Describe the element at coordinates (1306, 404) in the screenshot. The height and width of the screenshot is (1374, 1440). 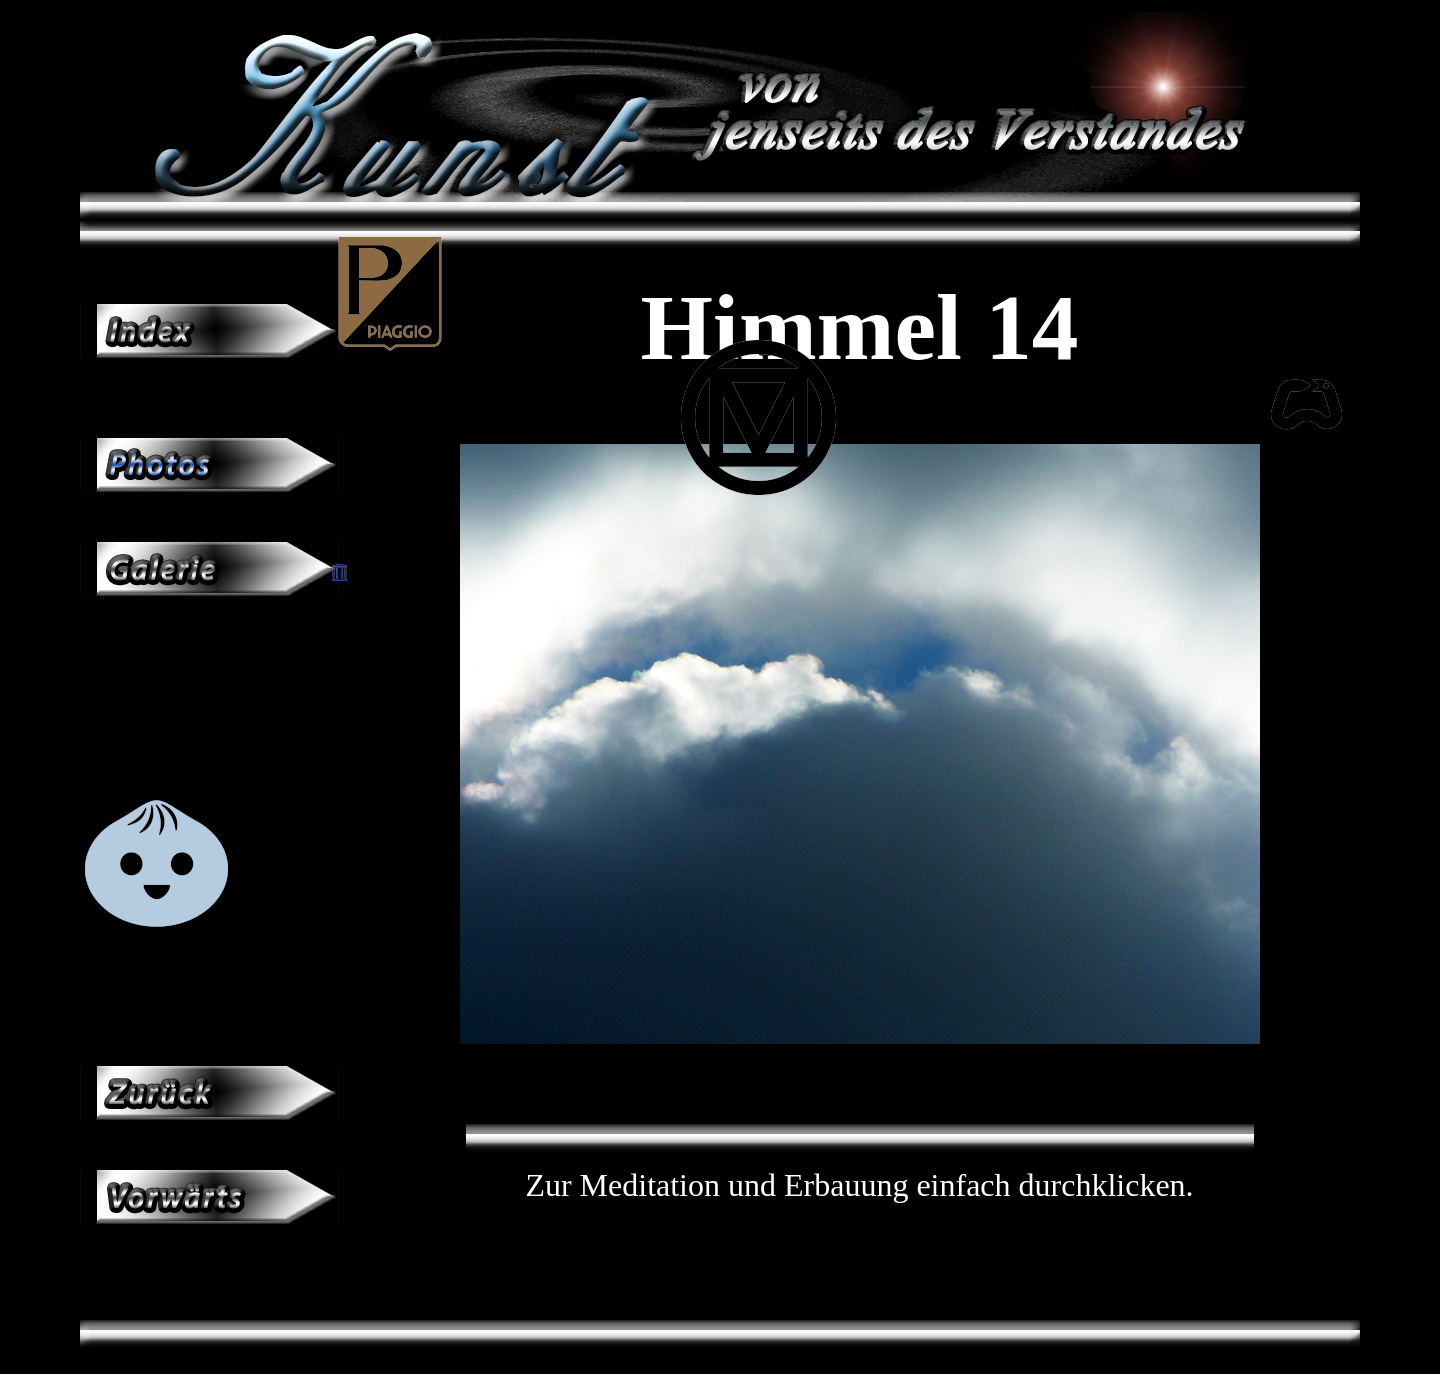
I see `visit wiki.gg website` at that location.